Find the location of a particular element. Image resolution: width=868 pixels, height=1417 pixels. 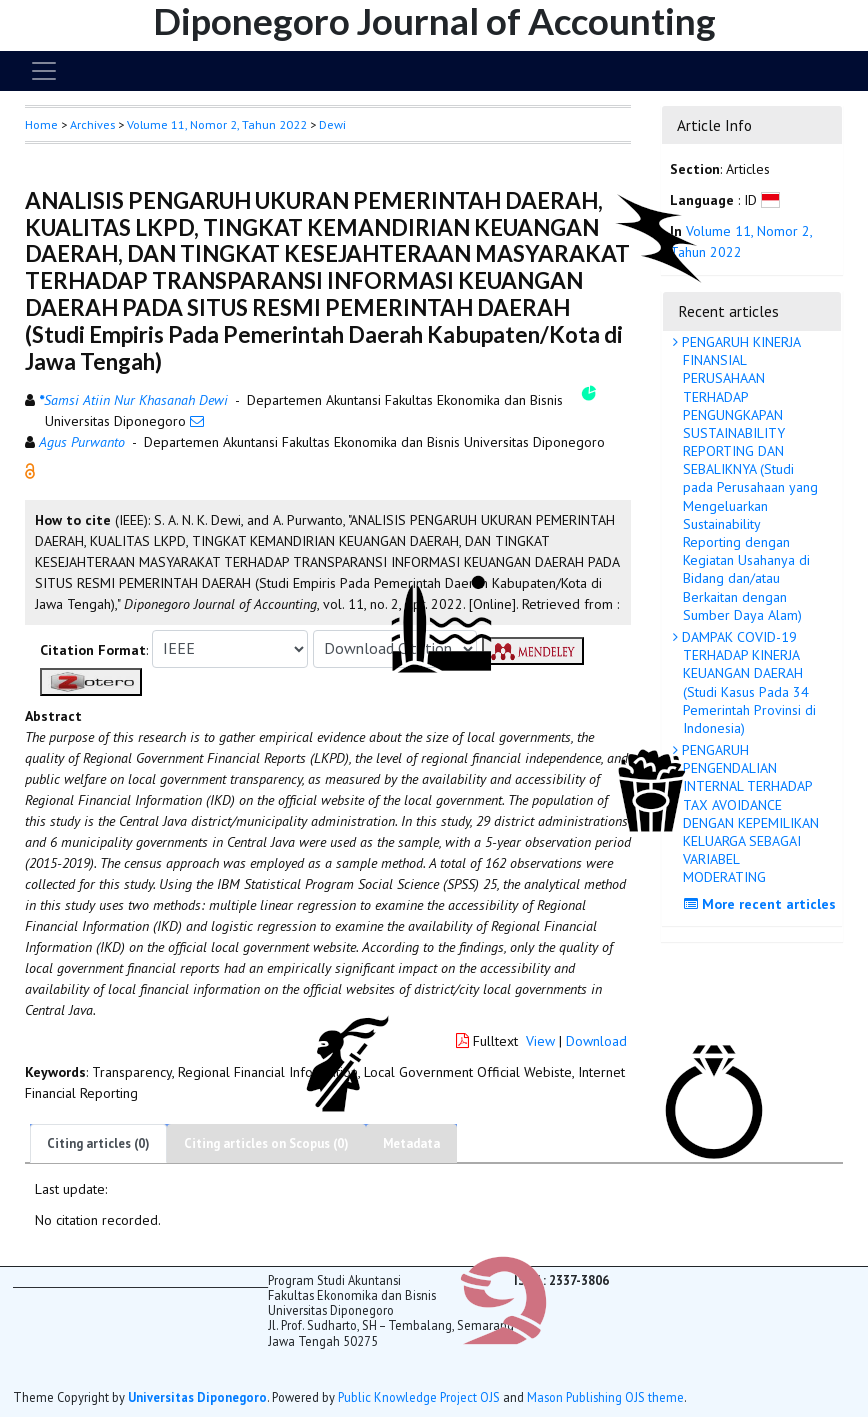

view jewelry or accessories collection is located at coordinates (714, 1102).